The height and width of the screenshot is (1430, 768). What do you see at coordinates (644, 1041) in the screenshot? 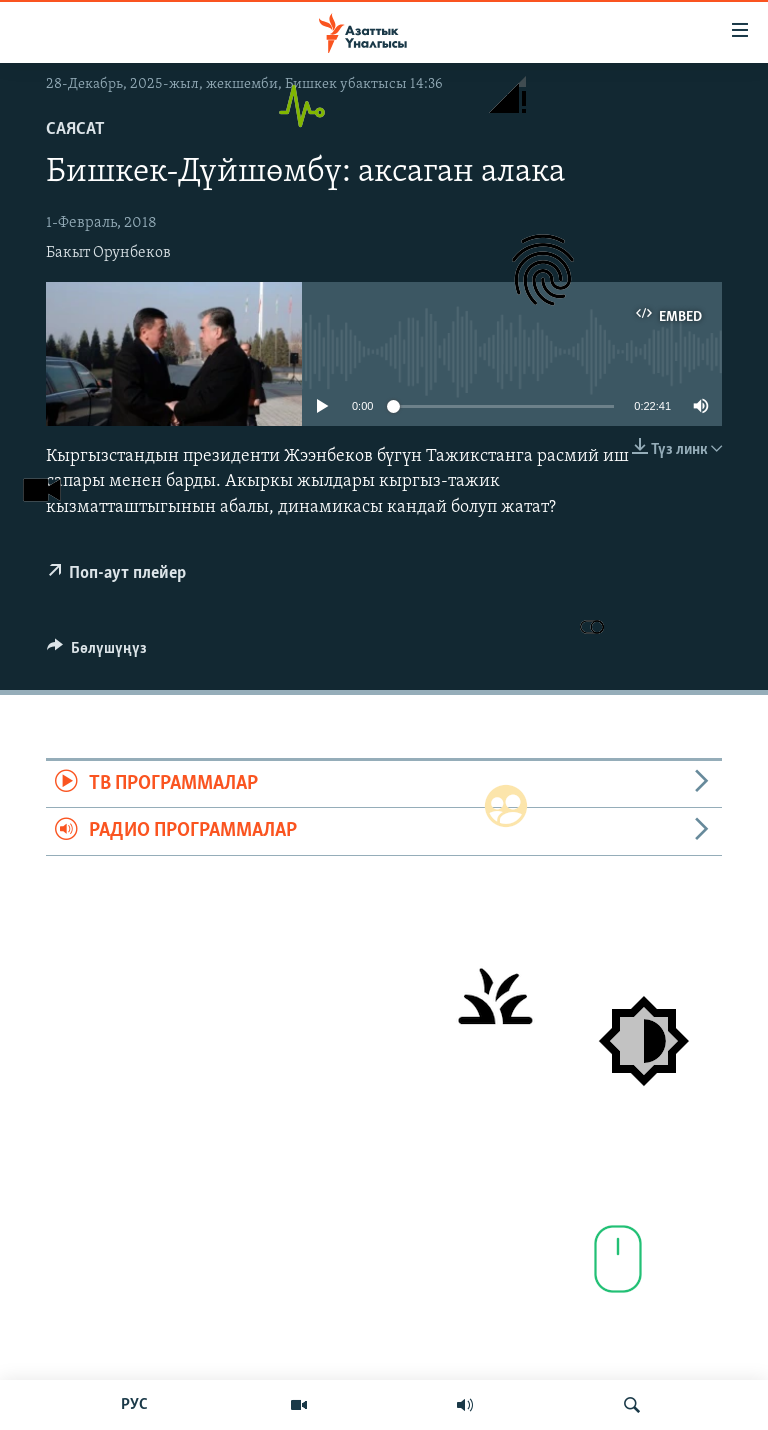
I see `adjust screen brightness settings` at bounding box center [644, 1041].